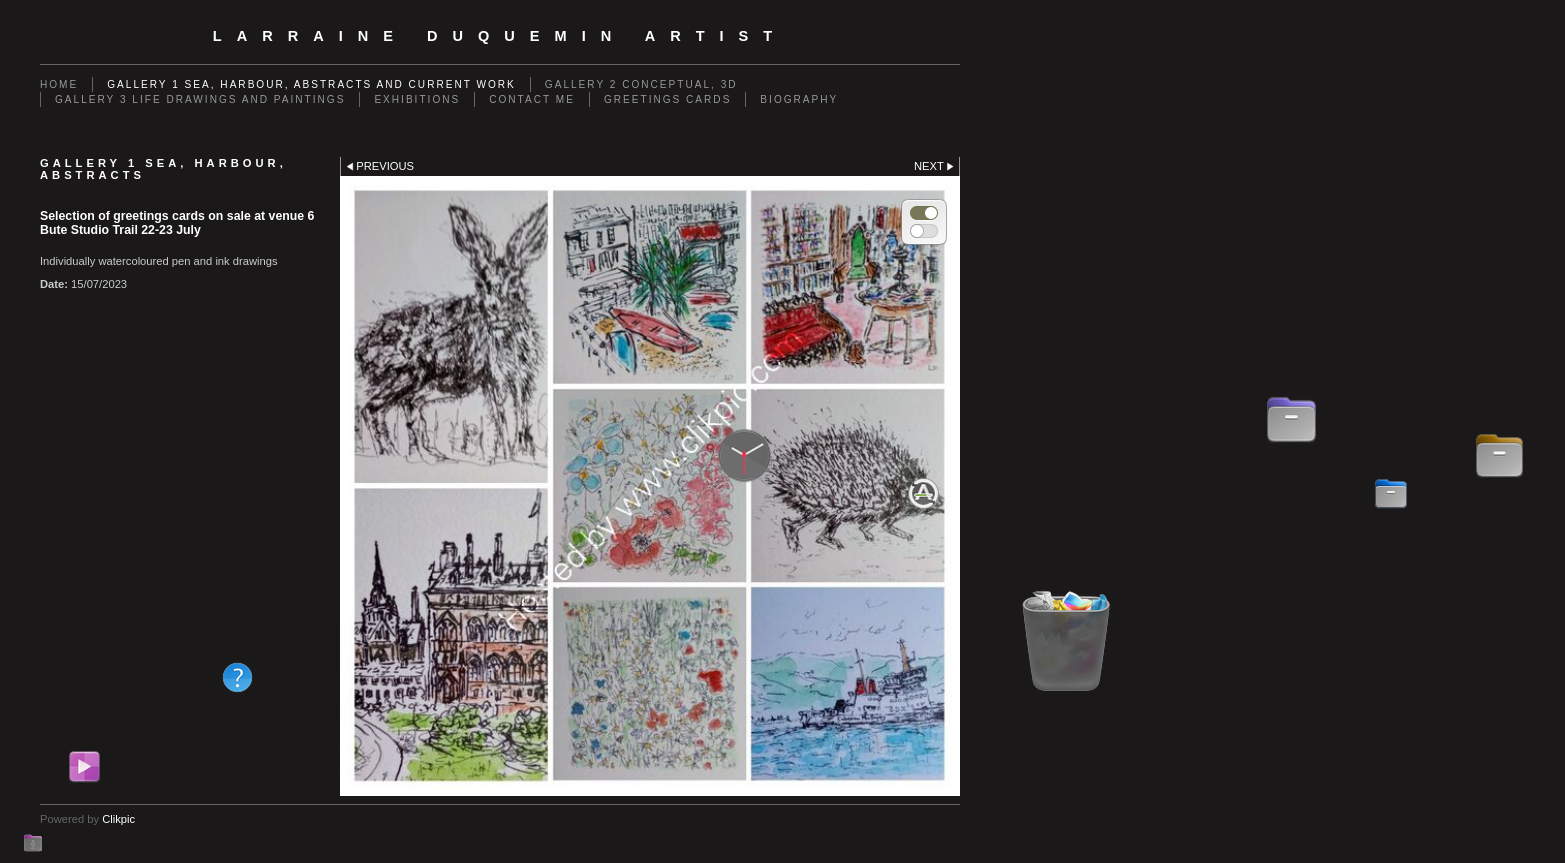 This screenshot has width=1565, height=863. I want to click on open the help center or documentation, so click(237, 677).